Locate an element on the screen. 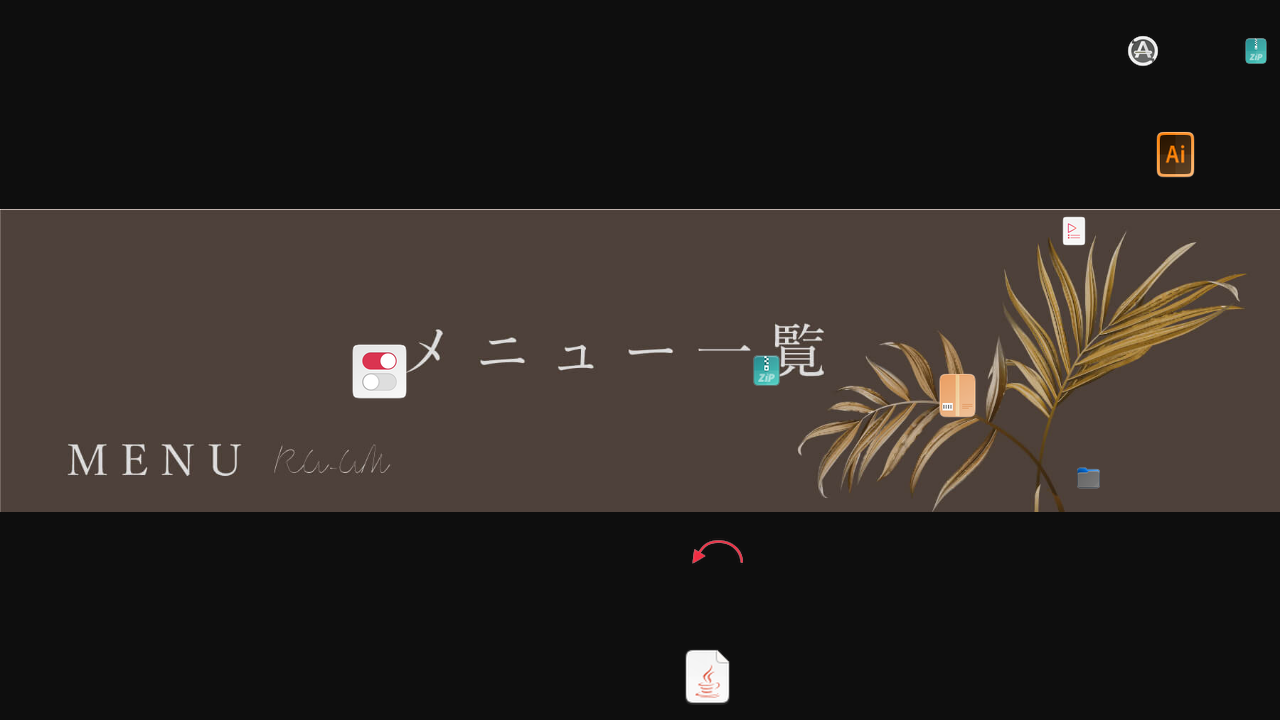 This screenshot has width=1280, height=720. an mpegurl audio playlist file is located at coordinates (1074, 231).